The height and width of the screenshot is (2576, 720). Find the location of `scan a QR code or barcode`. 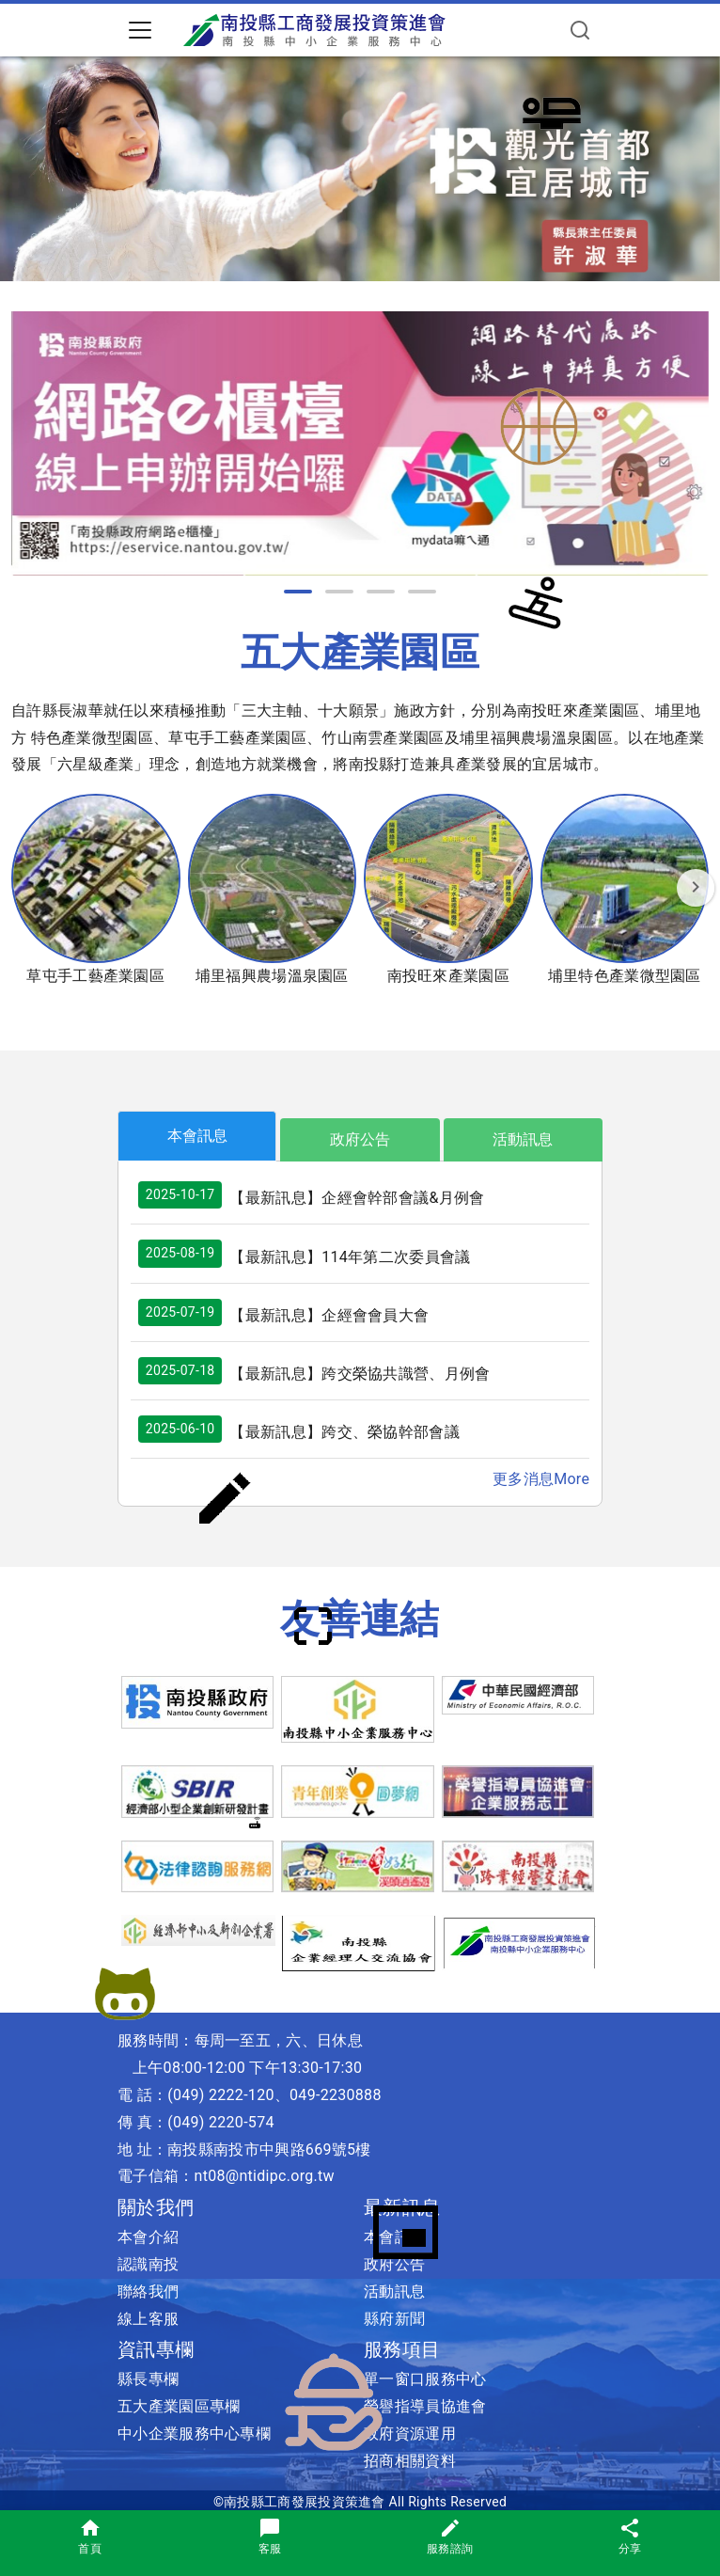

scan a QR code or barcode is located at coordinates (313, 1626).